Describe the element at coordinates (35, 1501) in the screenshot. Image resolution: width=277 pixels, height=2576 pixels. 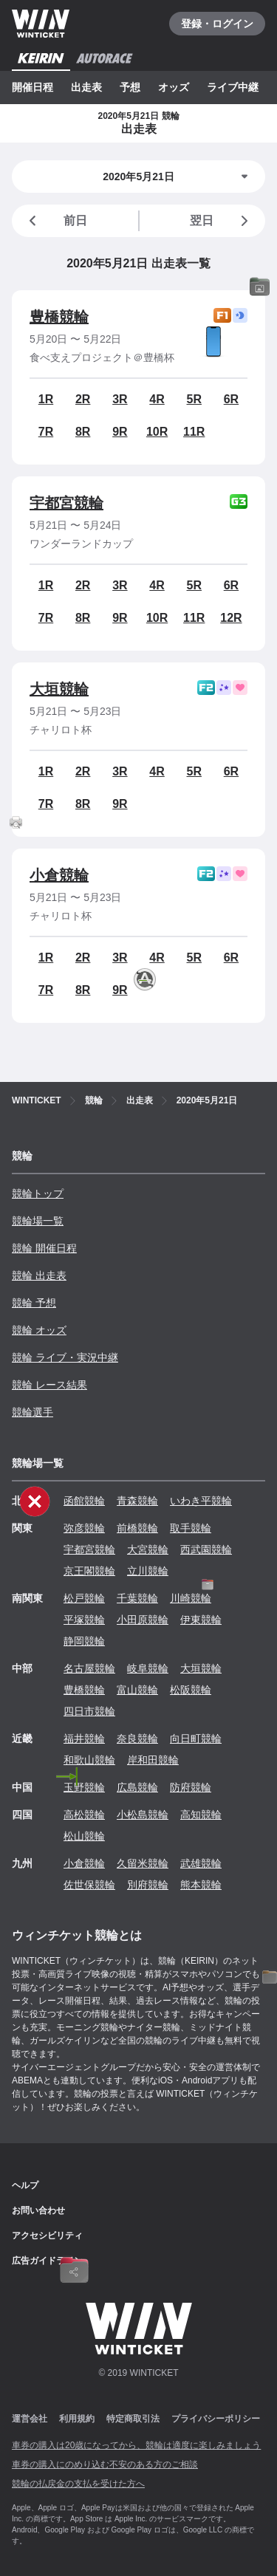
I see `stop or cancel the current action` at that location.